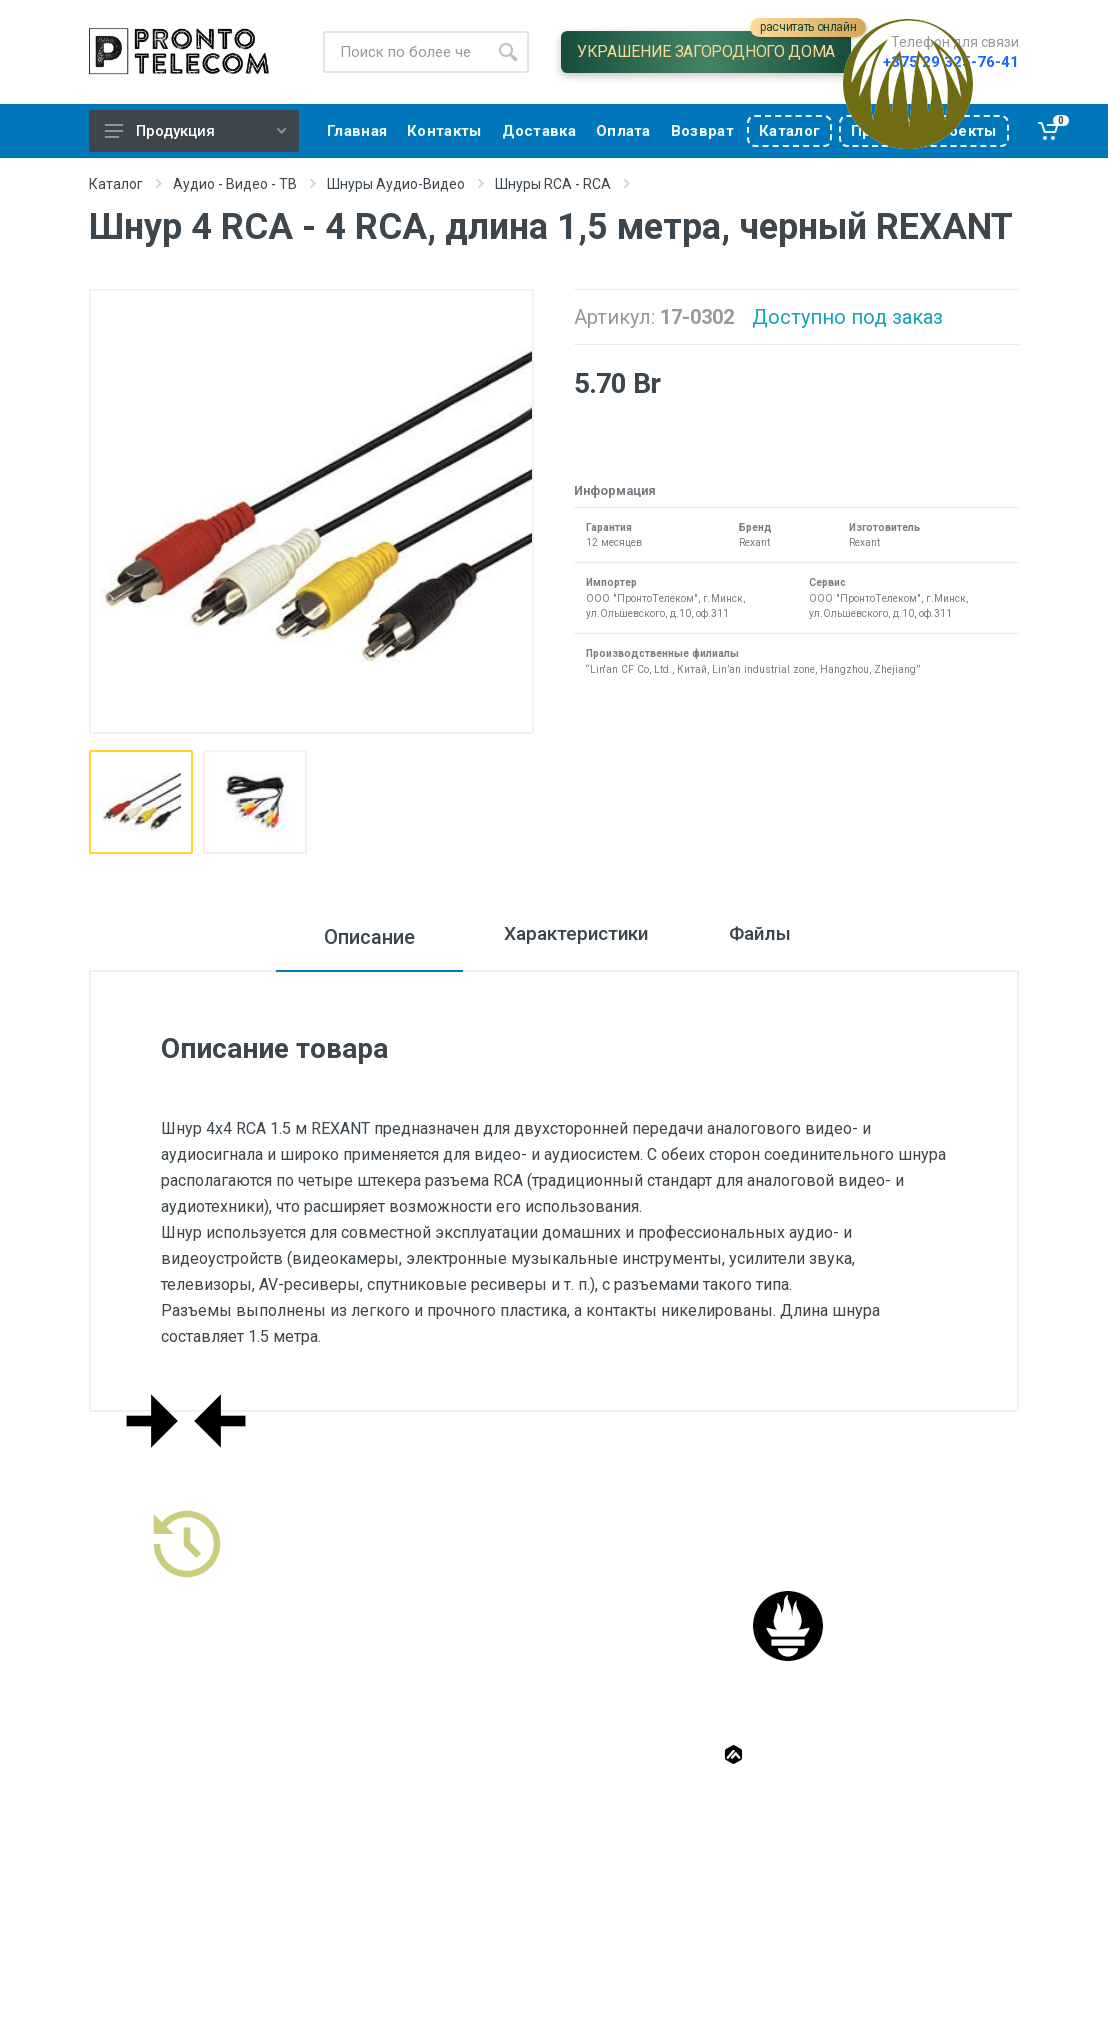  What do you see at coordinates (908, 84) in the screenshot?
I see `open BitComet torrent client` at bounding box center [908, 84].